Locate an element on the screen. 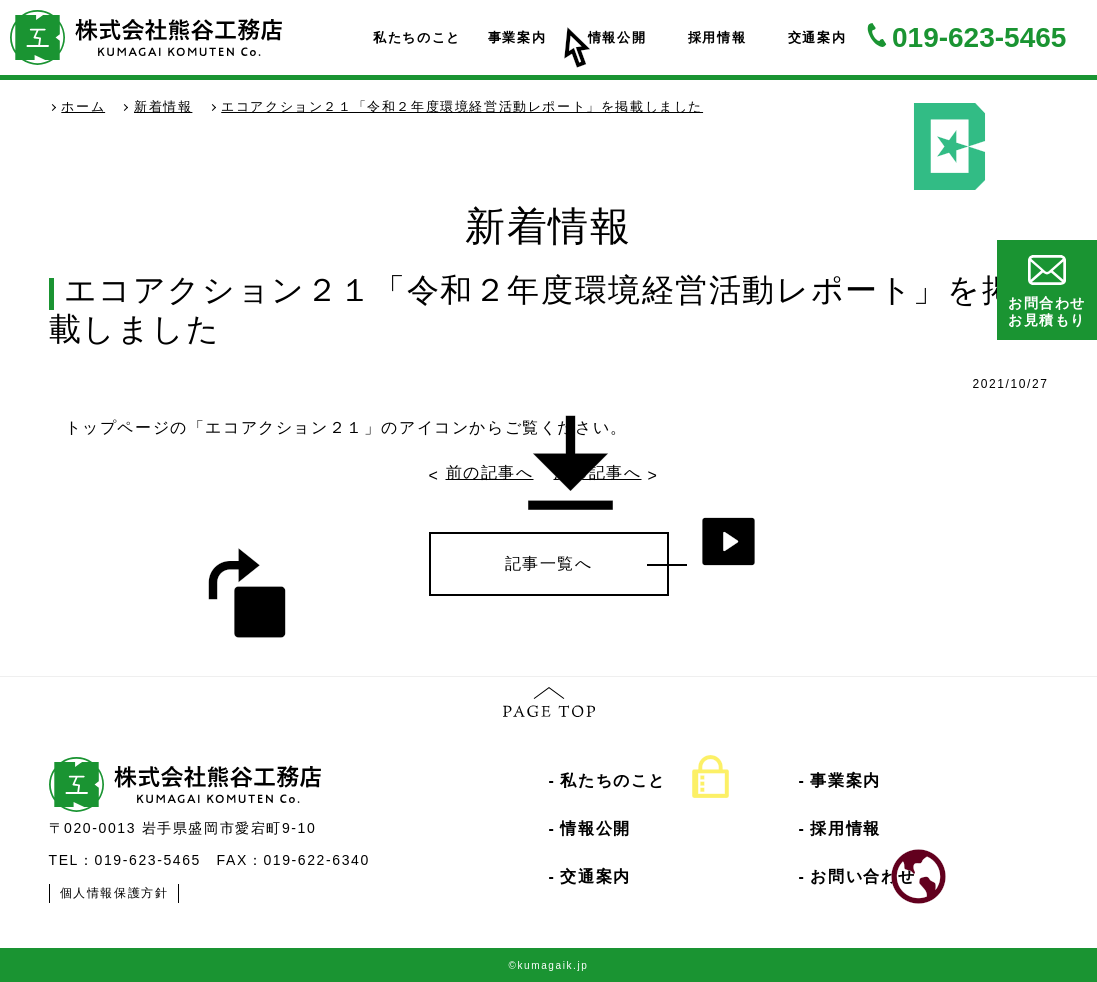  indicates a private git repository is located at coordinates (710, 777).